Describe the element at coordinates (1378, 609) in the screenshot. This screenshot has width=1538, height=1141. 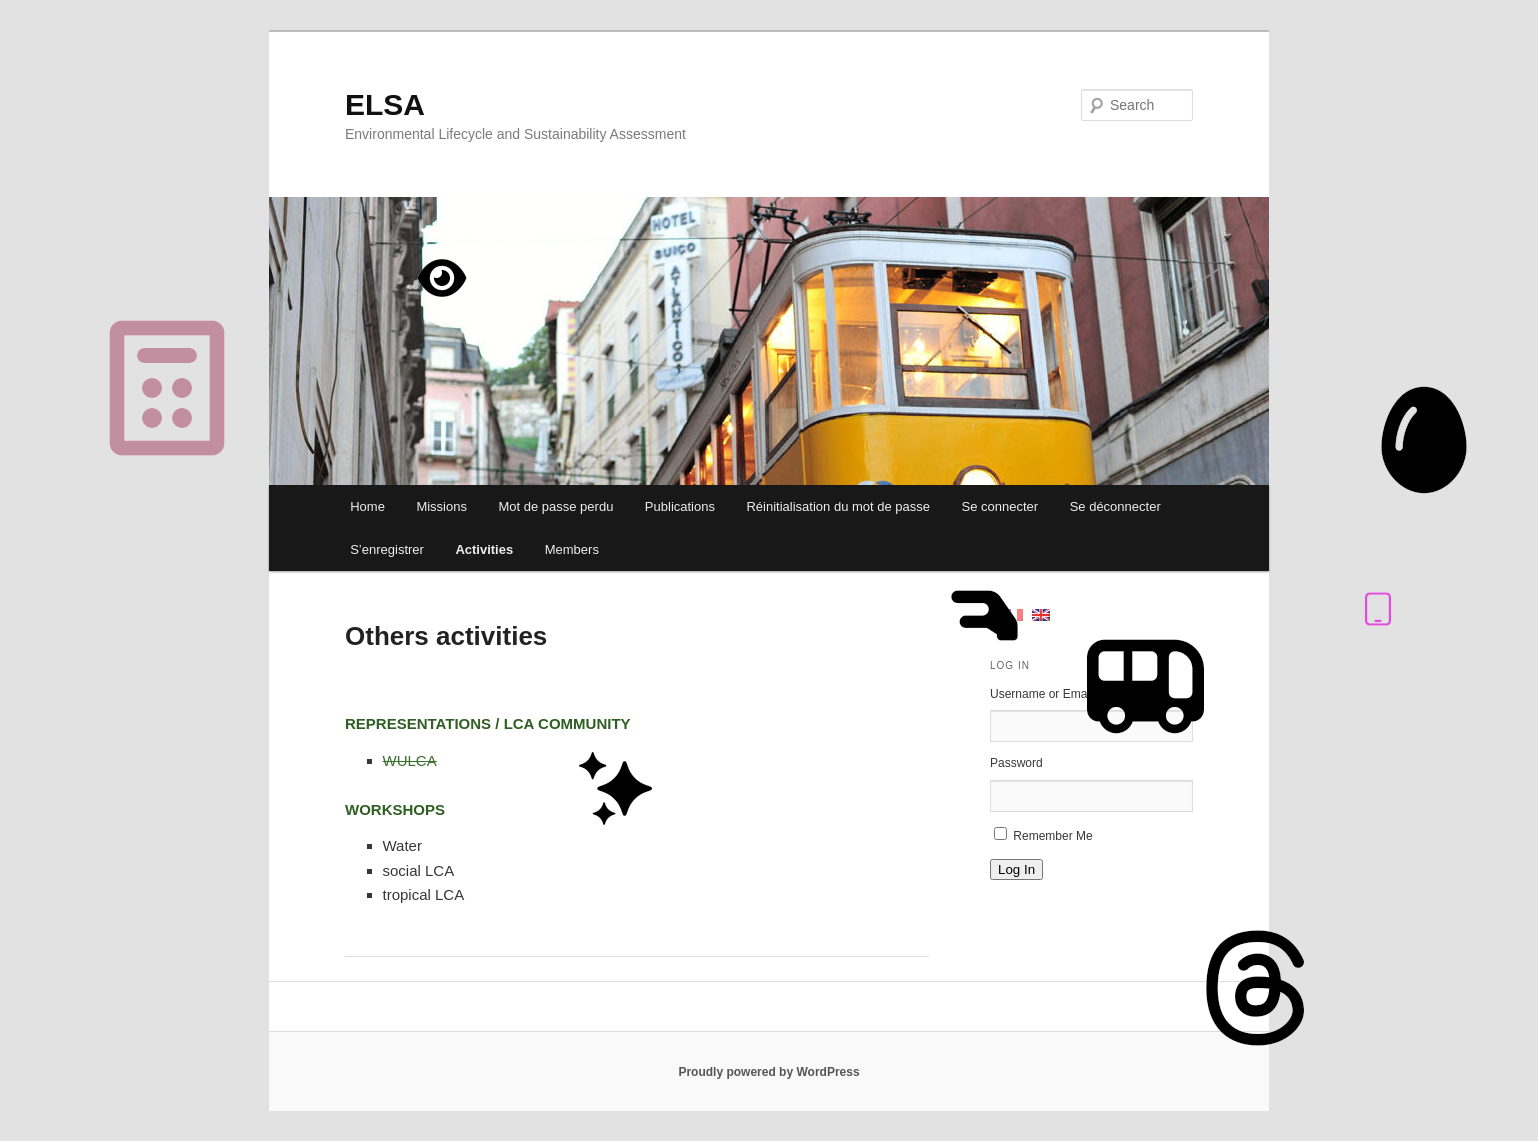
I see `view on tablet device` at that location.